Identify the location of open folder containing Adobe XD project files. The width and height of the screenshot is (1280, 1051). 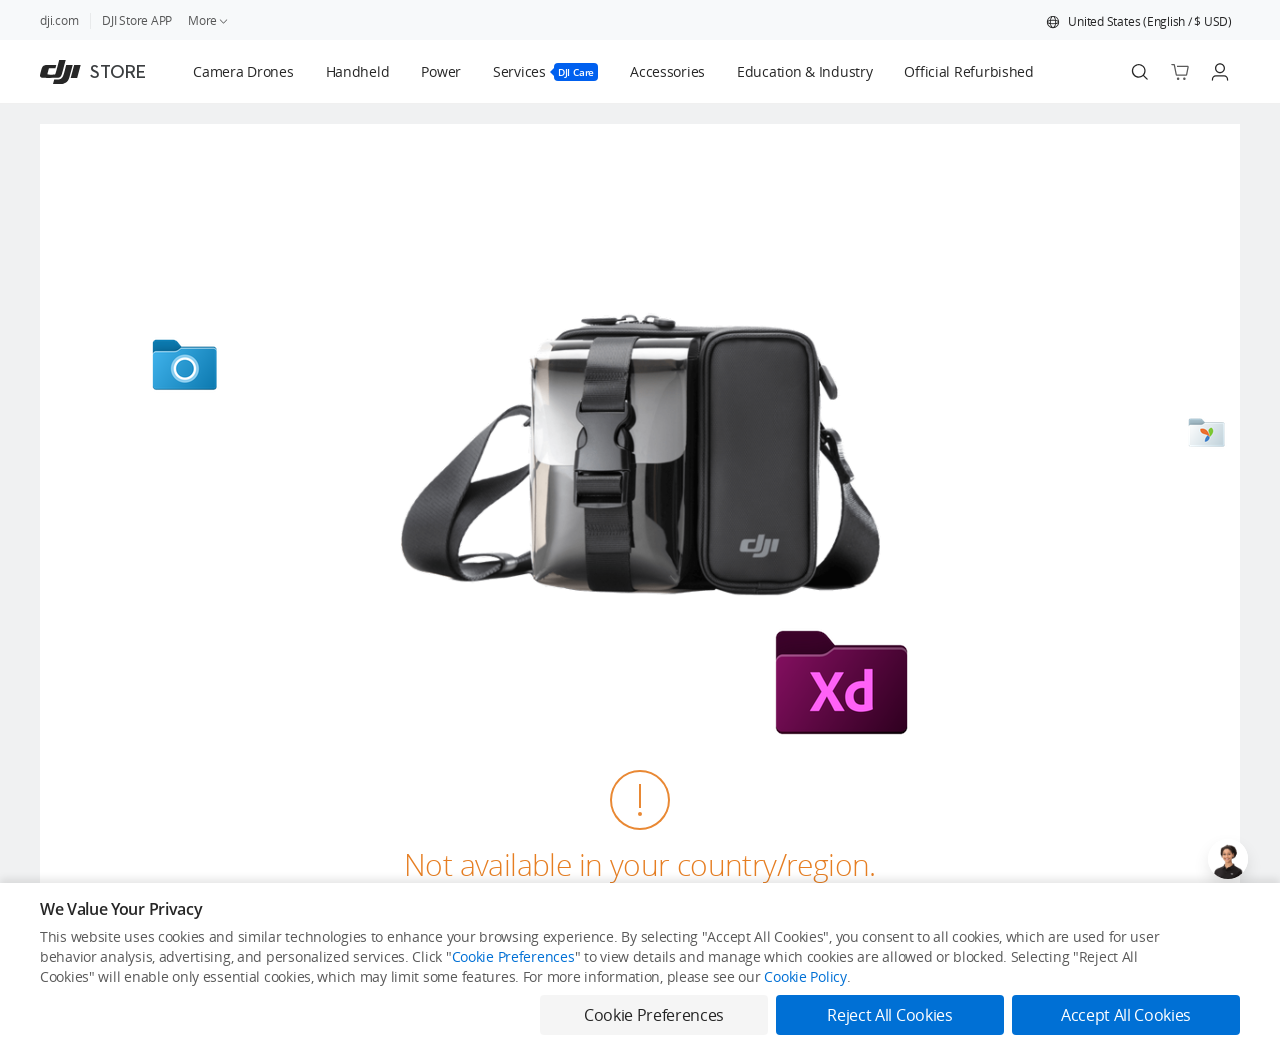
(841, 686).